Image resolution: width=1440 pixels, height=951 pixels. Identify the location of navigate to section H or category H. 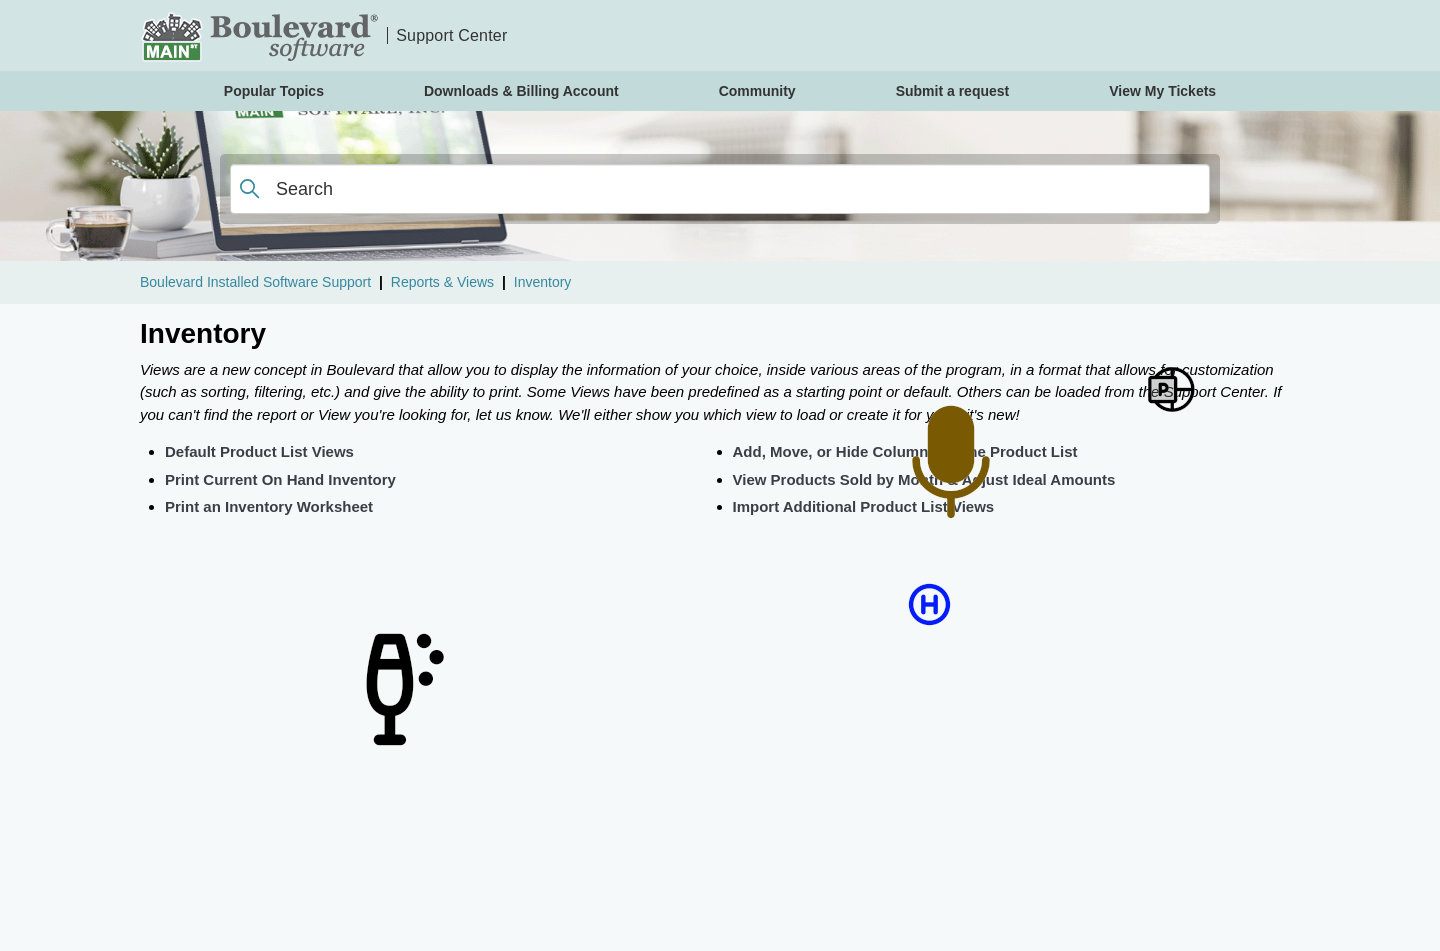
(929, 604).